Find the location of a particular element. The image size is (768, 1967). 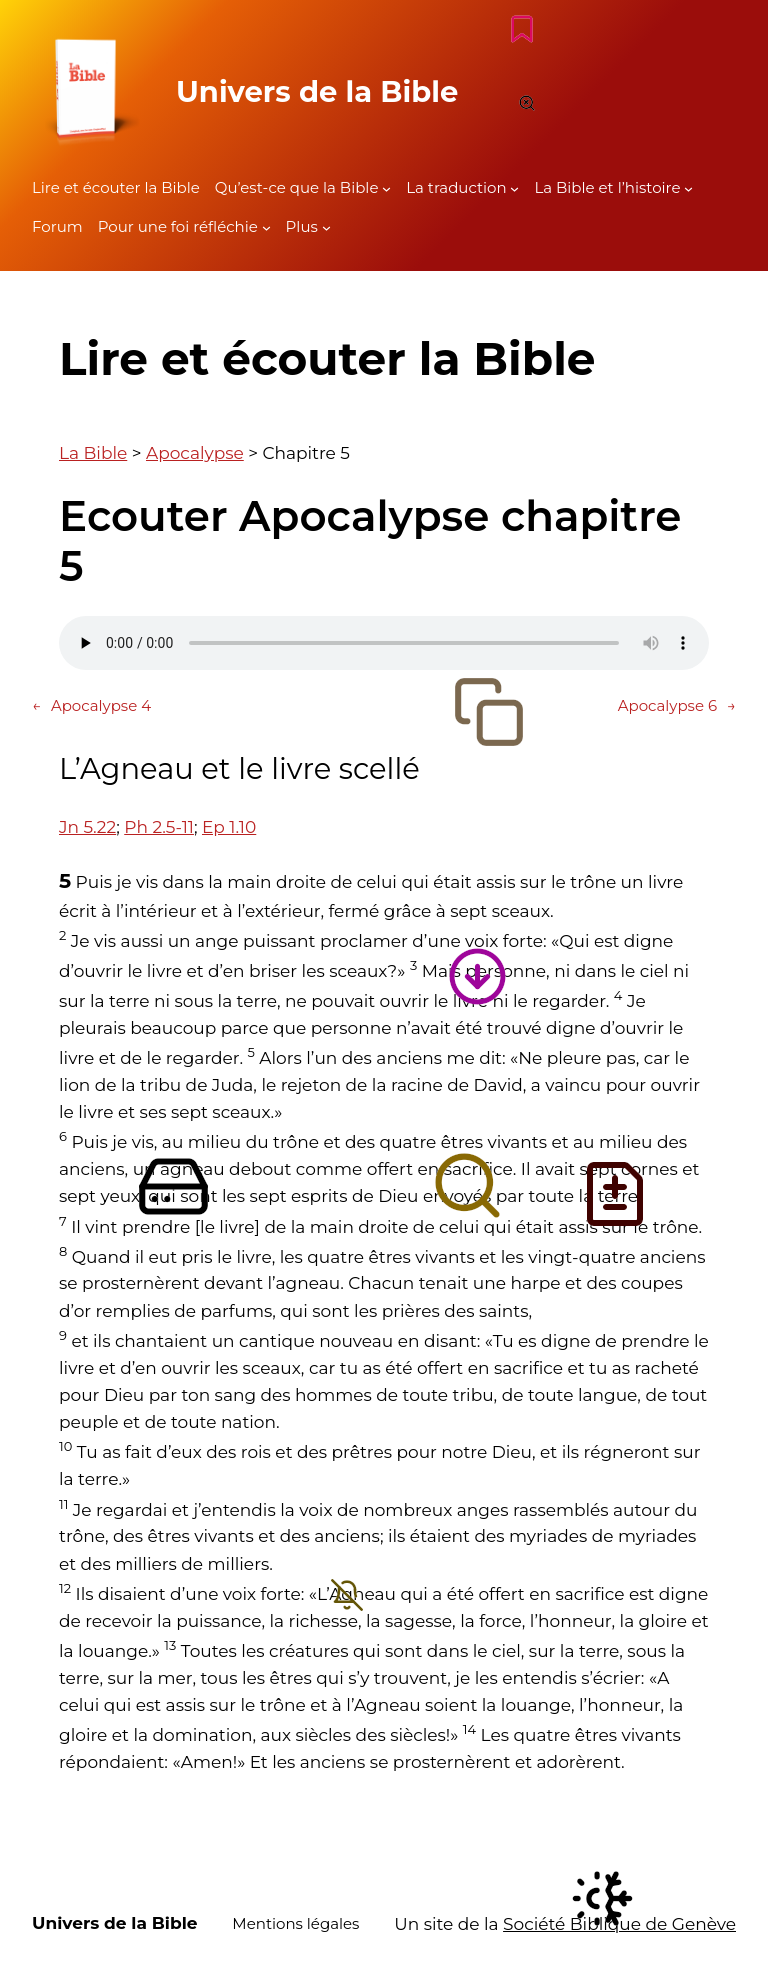

toggle between hot and cold temperature settings is located at coordinates (602, 1898).